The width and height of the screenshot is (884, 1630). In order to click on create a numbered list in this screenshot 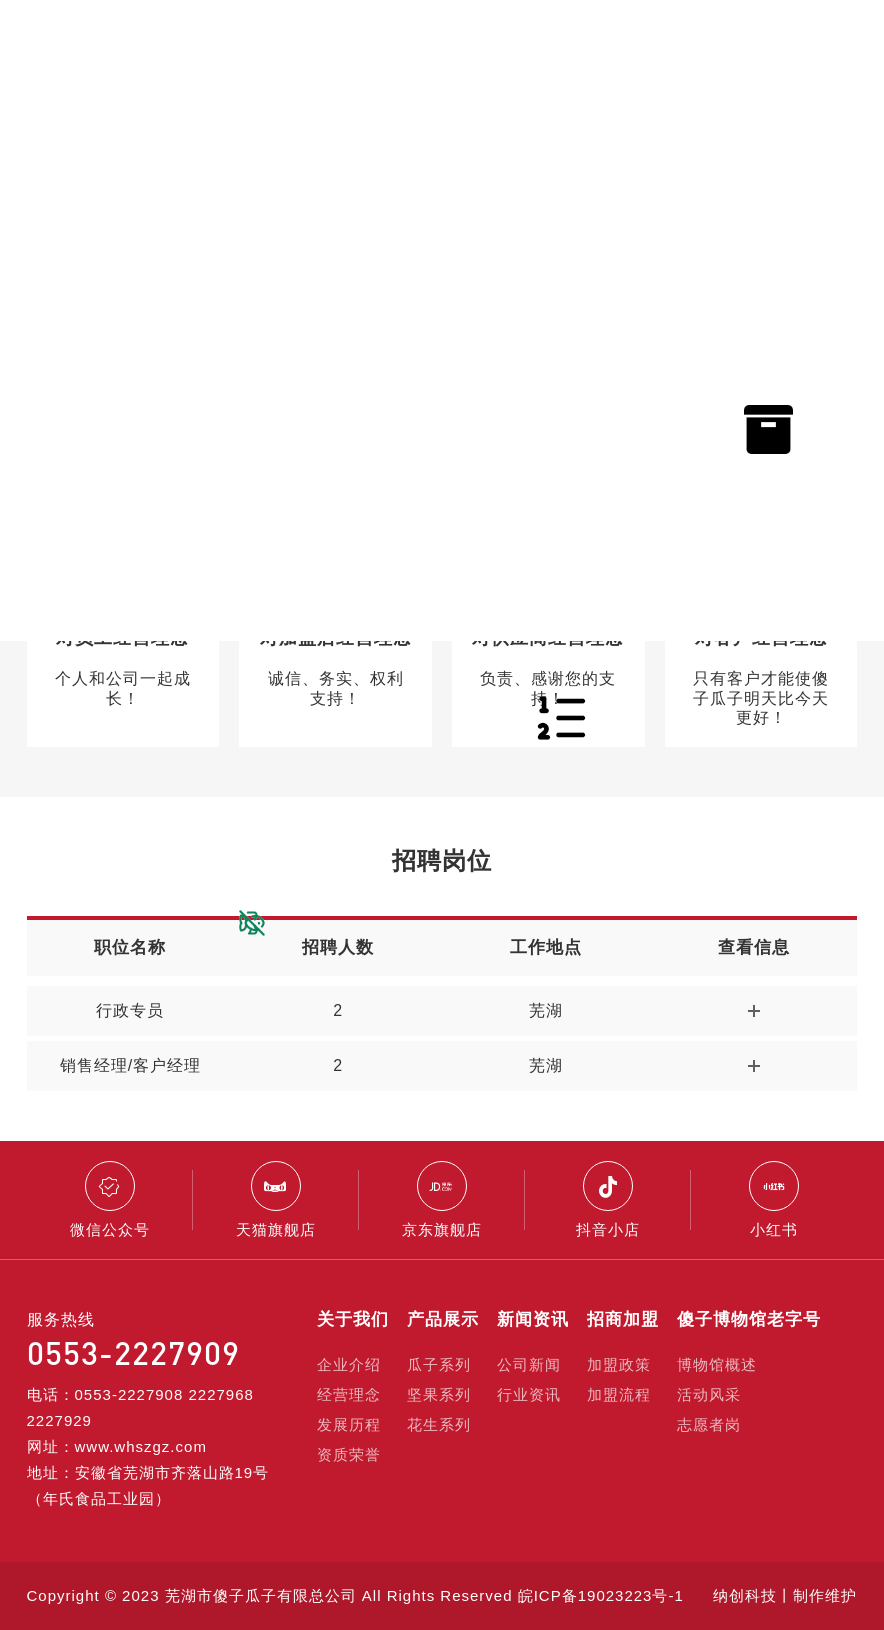, I will do `click(561, 718)`.